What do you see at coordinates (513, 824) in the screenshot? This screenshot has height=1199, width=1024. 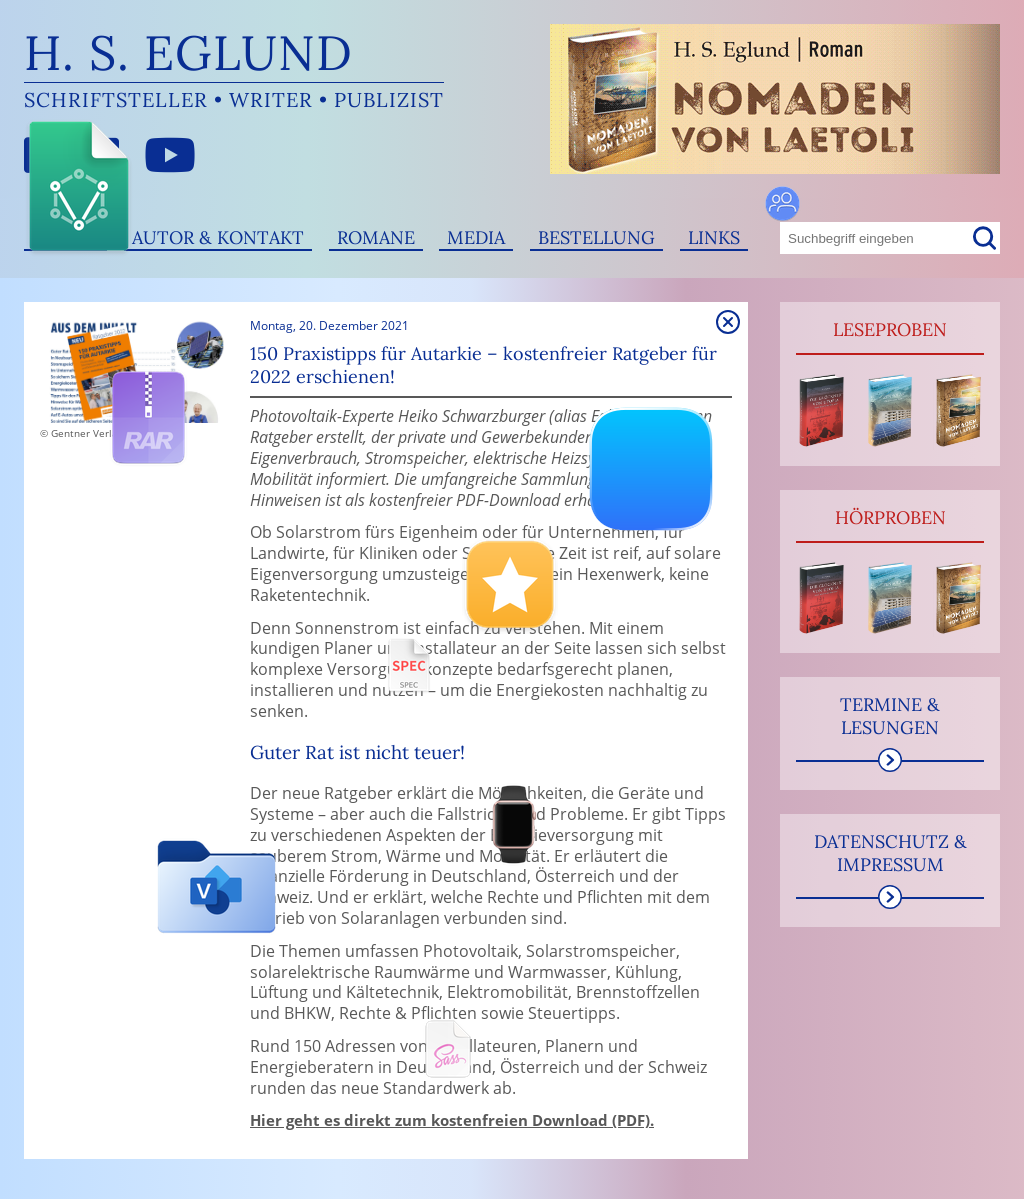 I see `apple watch device in connected devices list` at bounding box center [513, 824].